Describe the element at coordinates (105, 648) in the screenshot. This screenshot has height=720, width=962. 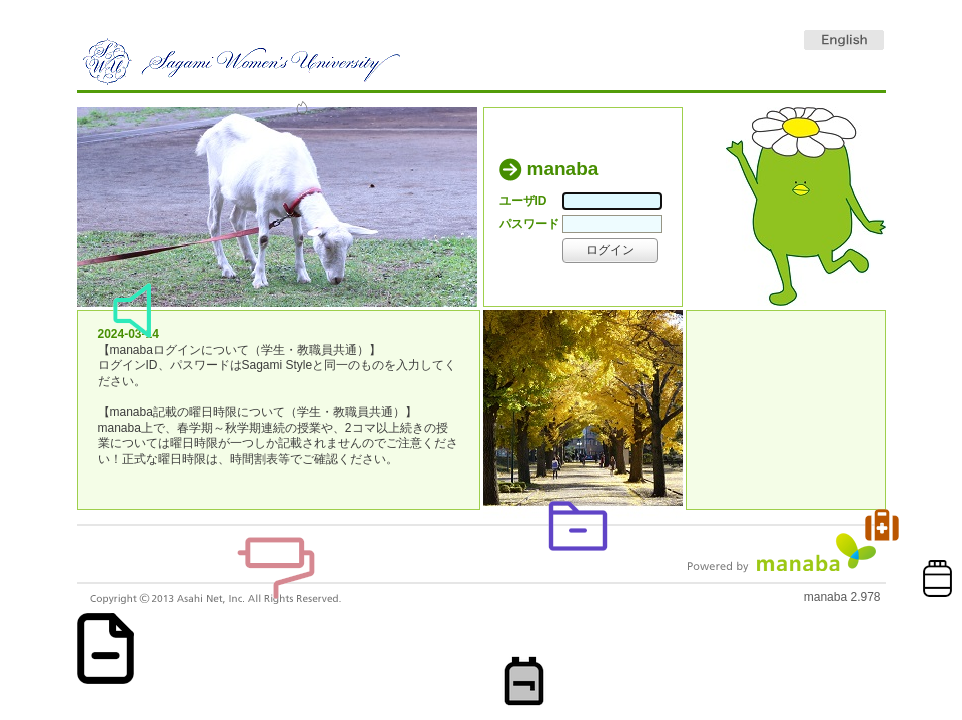
I see `remove a file from the list` at that location.